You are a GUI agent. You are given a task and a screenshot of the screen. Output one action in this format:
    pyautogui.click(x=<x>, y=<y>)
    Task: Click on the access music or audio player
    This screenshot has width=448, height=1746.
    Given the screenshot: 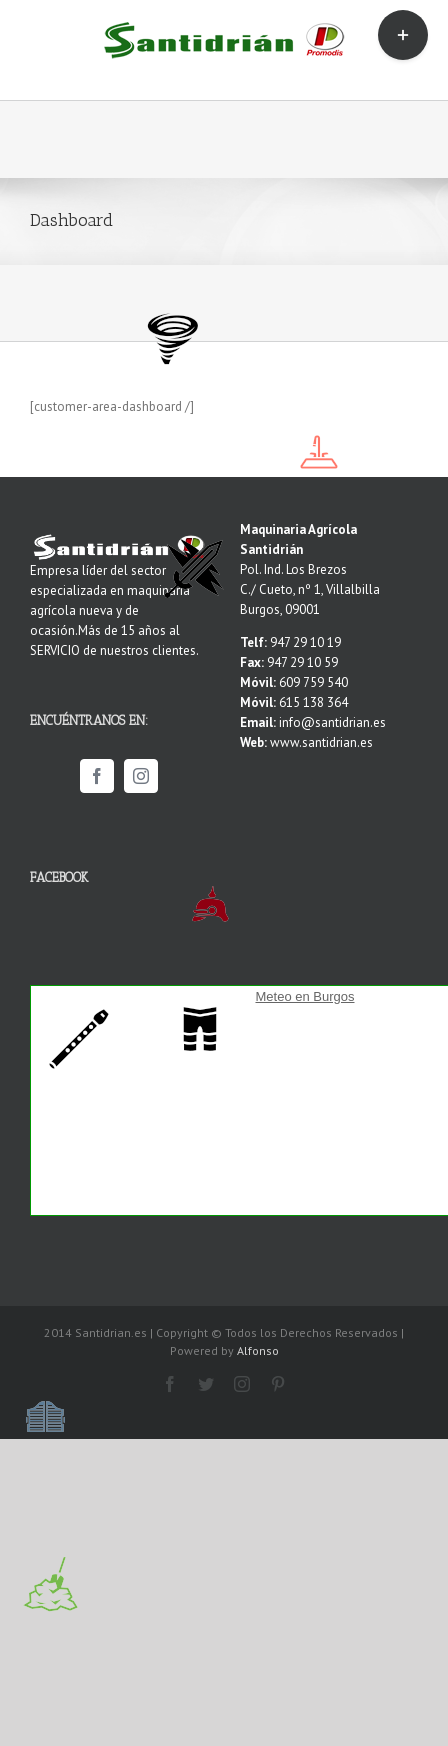 What is the action you would take?
    pyautogui.click(x=79, y=1039)
    